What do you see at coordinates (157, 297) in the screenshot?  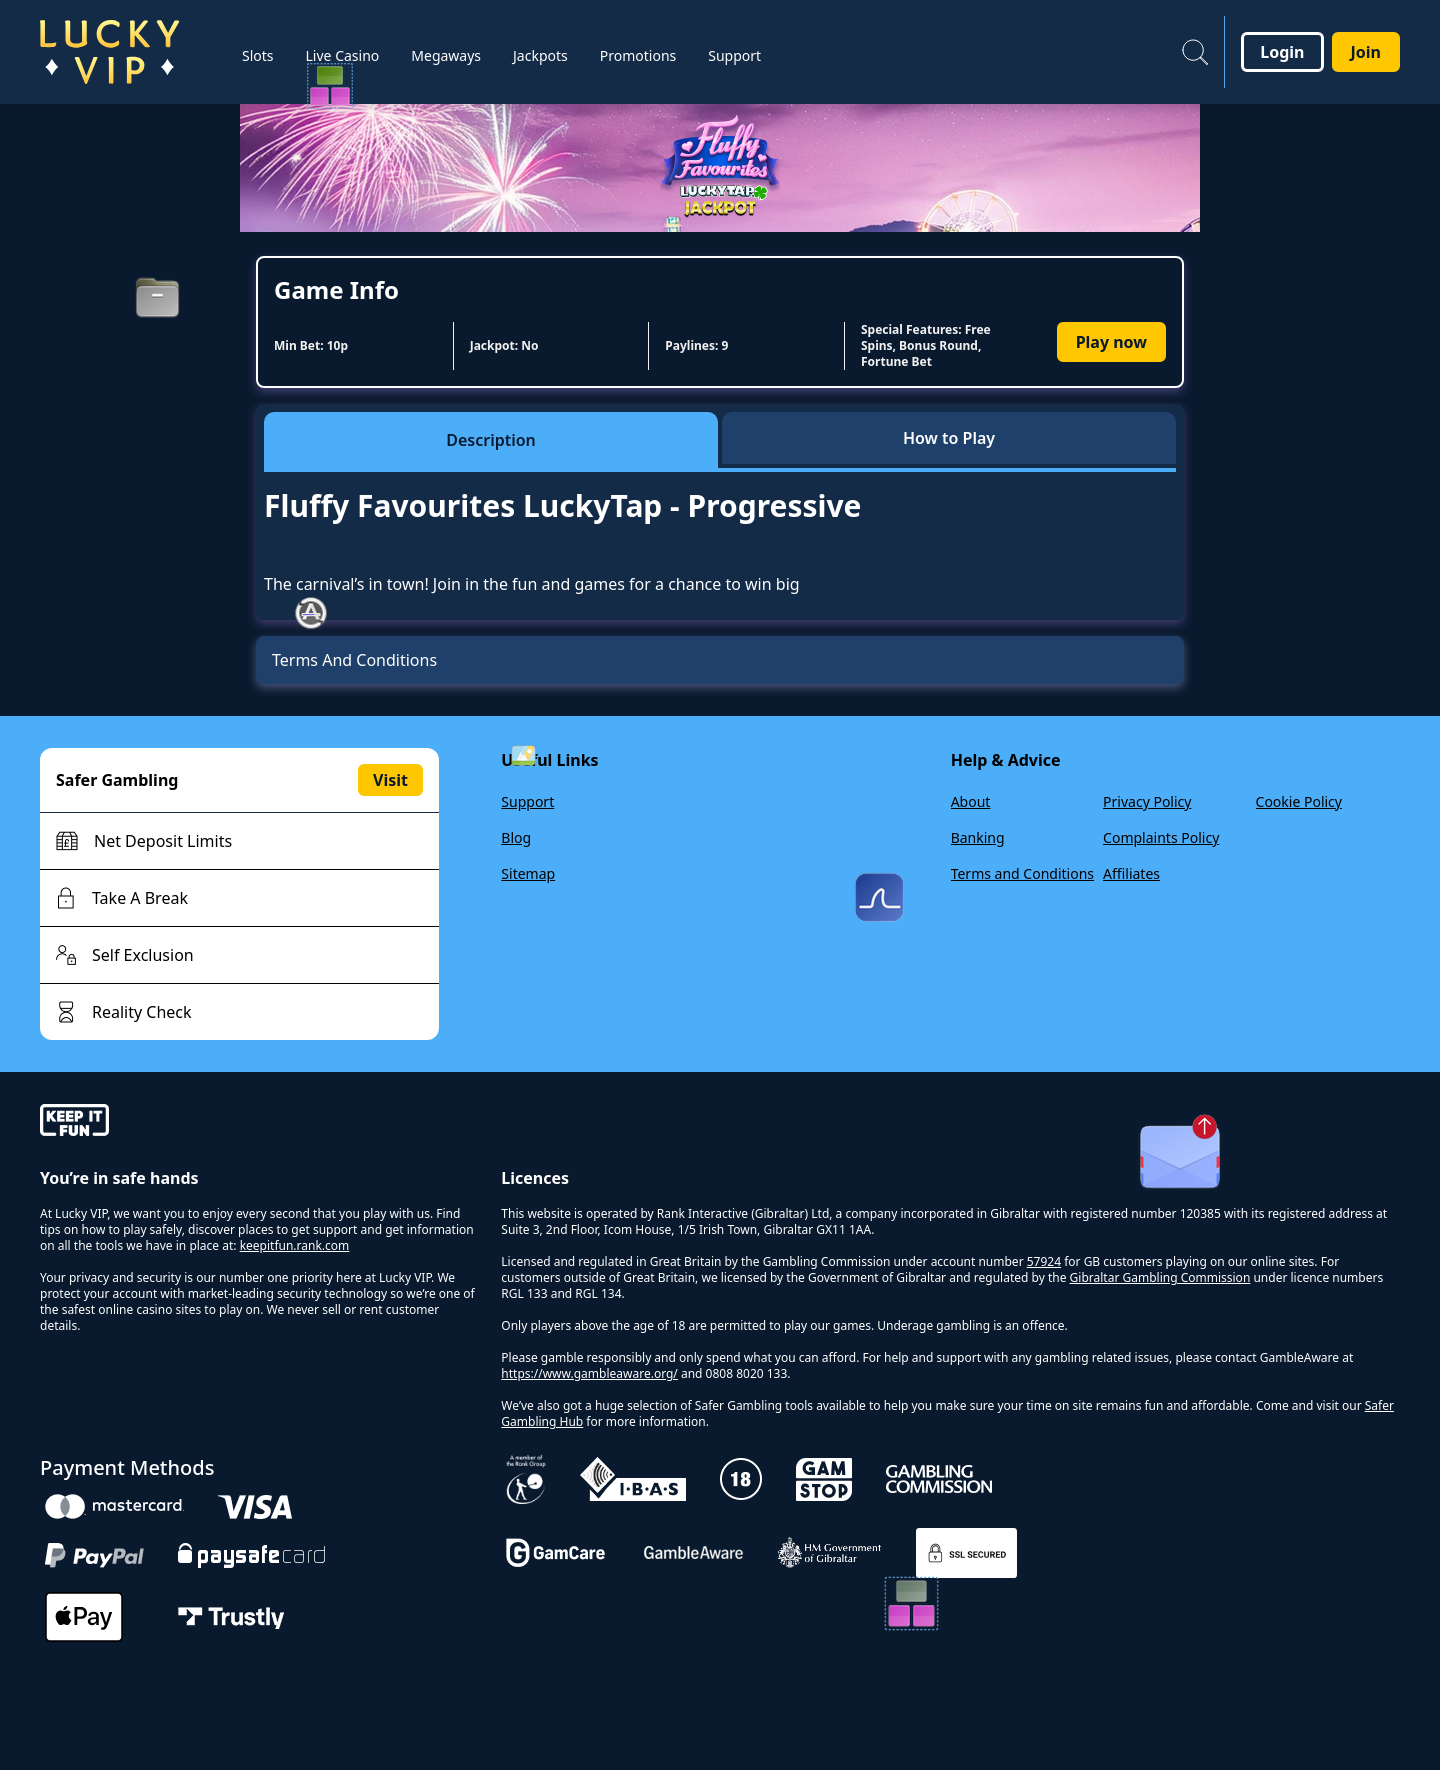 I see `open the file manager application` at bounding box center [157, 297].